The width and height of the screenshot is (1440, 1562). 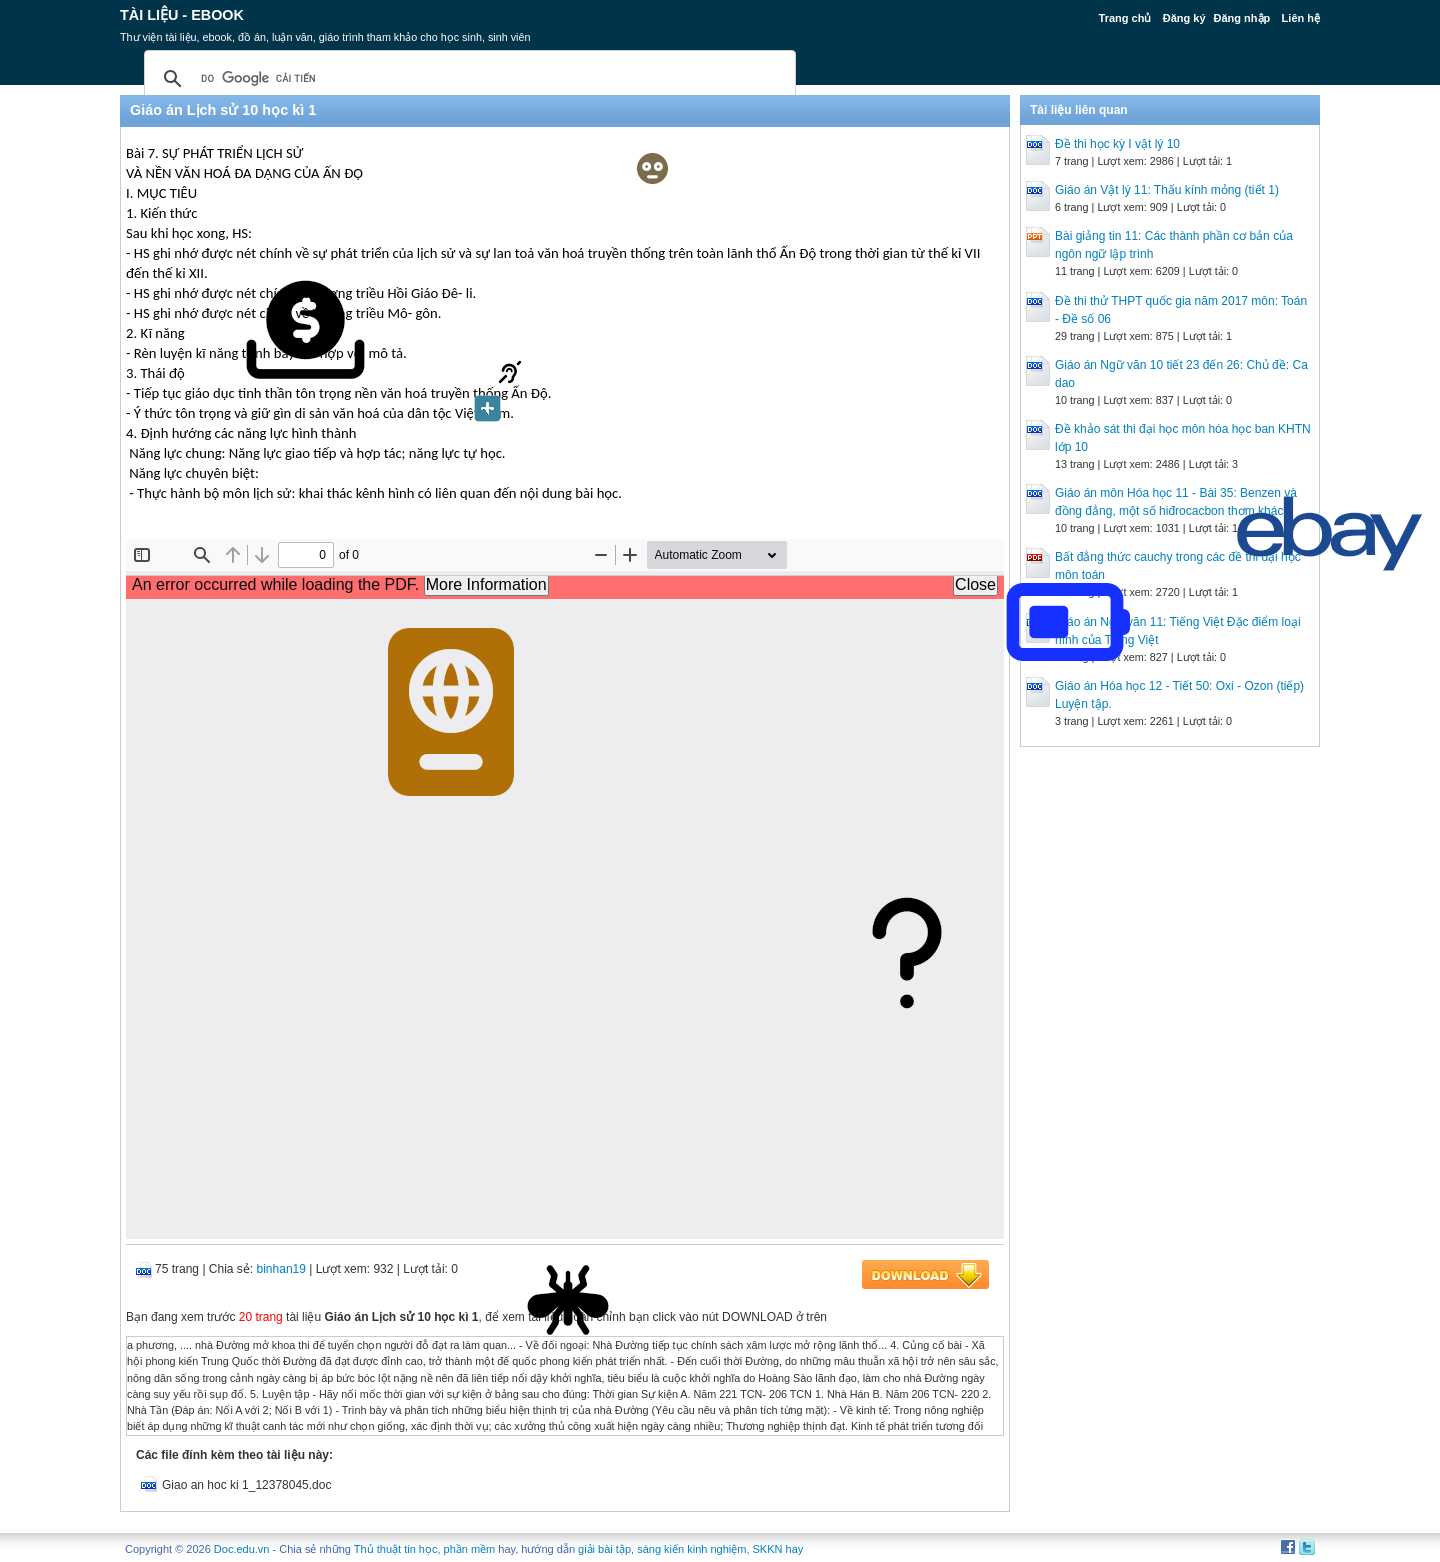 I want to click on access passport or travel documents, so click(x=451, y=712).